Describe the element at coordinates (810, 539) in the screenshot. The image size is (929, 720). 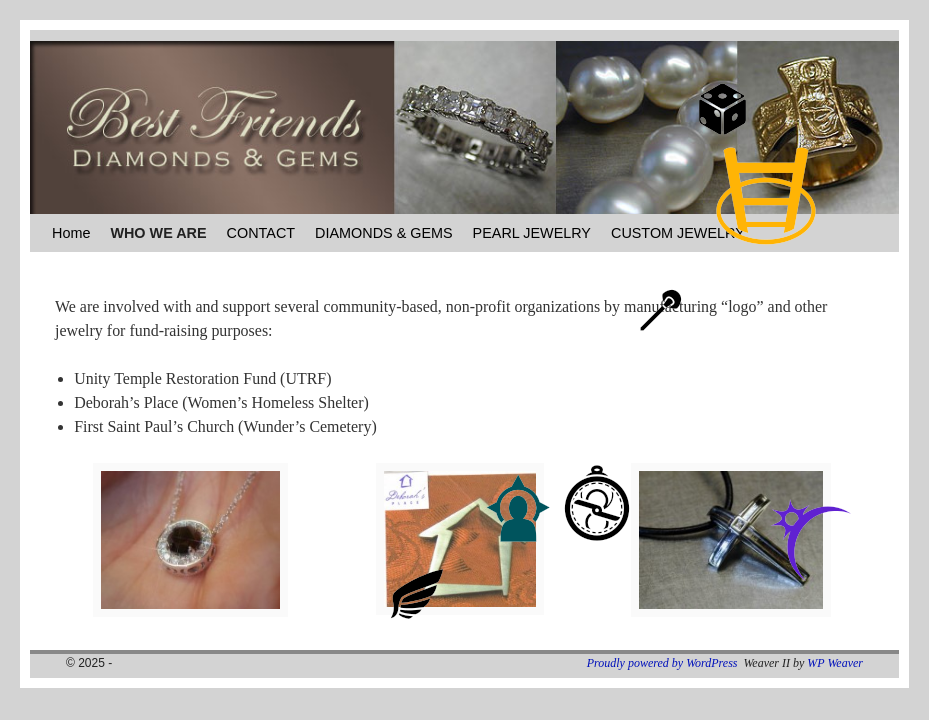
I see `indicates eclipse event or celestial phenomenon in game` at that location.